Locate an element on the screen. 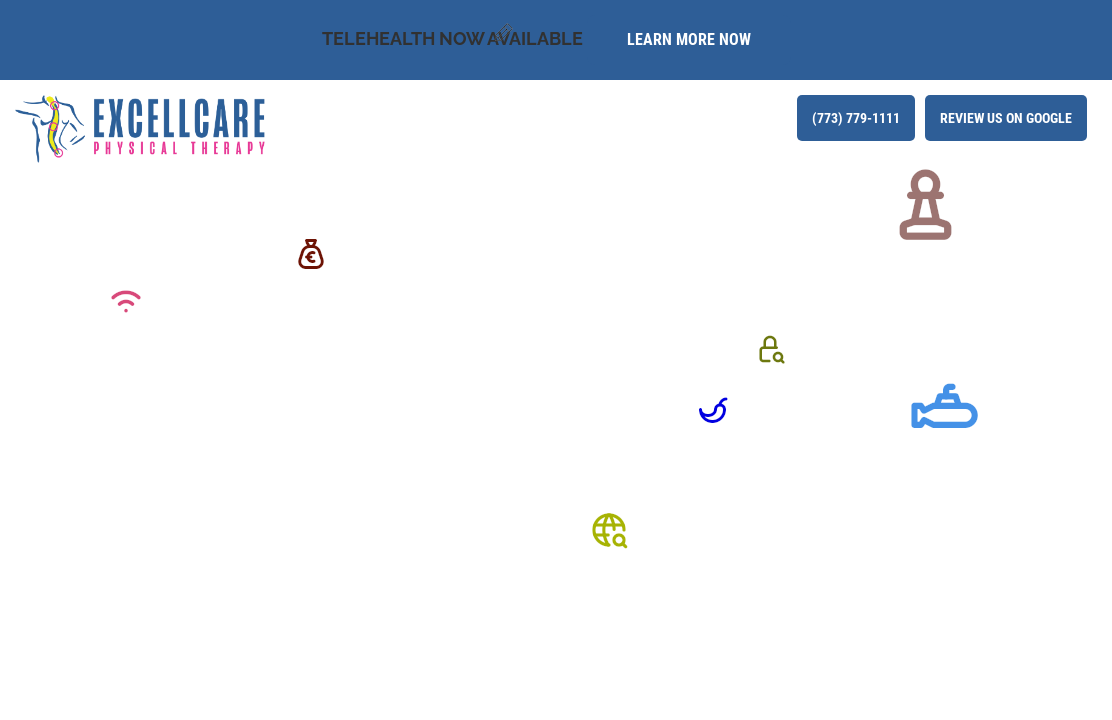 Image resolution: width=1112 pixels, height=720 pixels. search the web or browse the internet is located at coordinates (609, 530).